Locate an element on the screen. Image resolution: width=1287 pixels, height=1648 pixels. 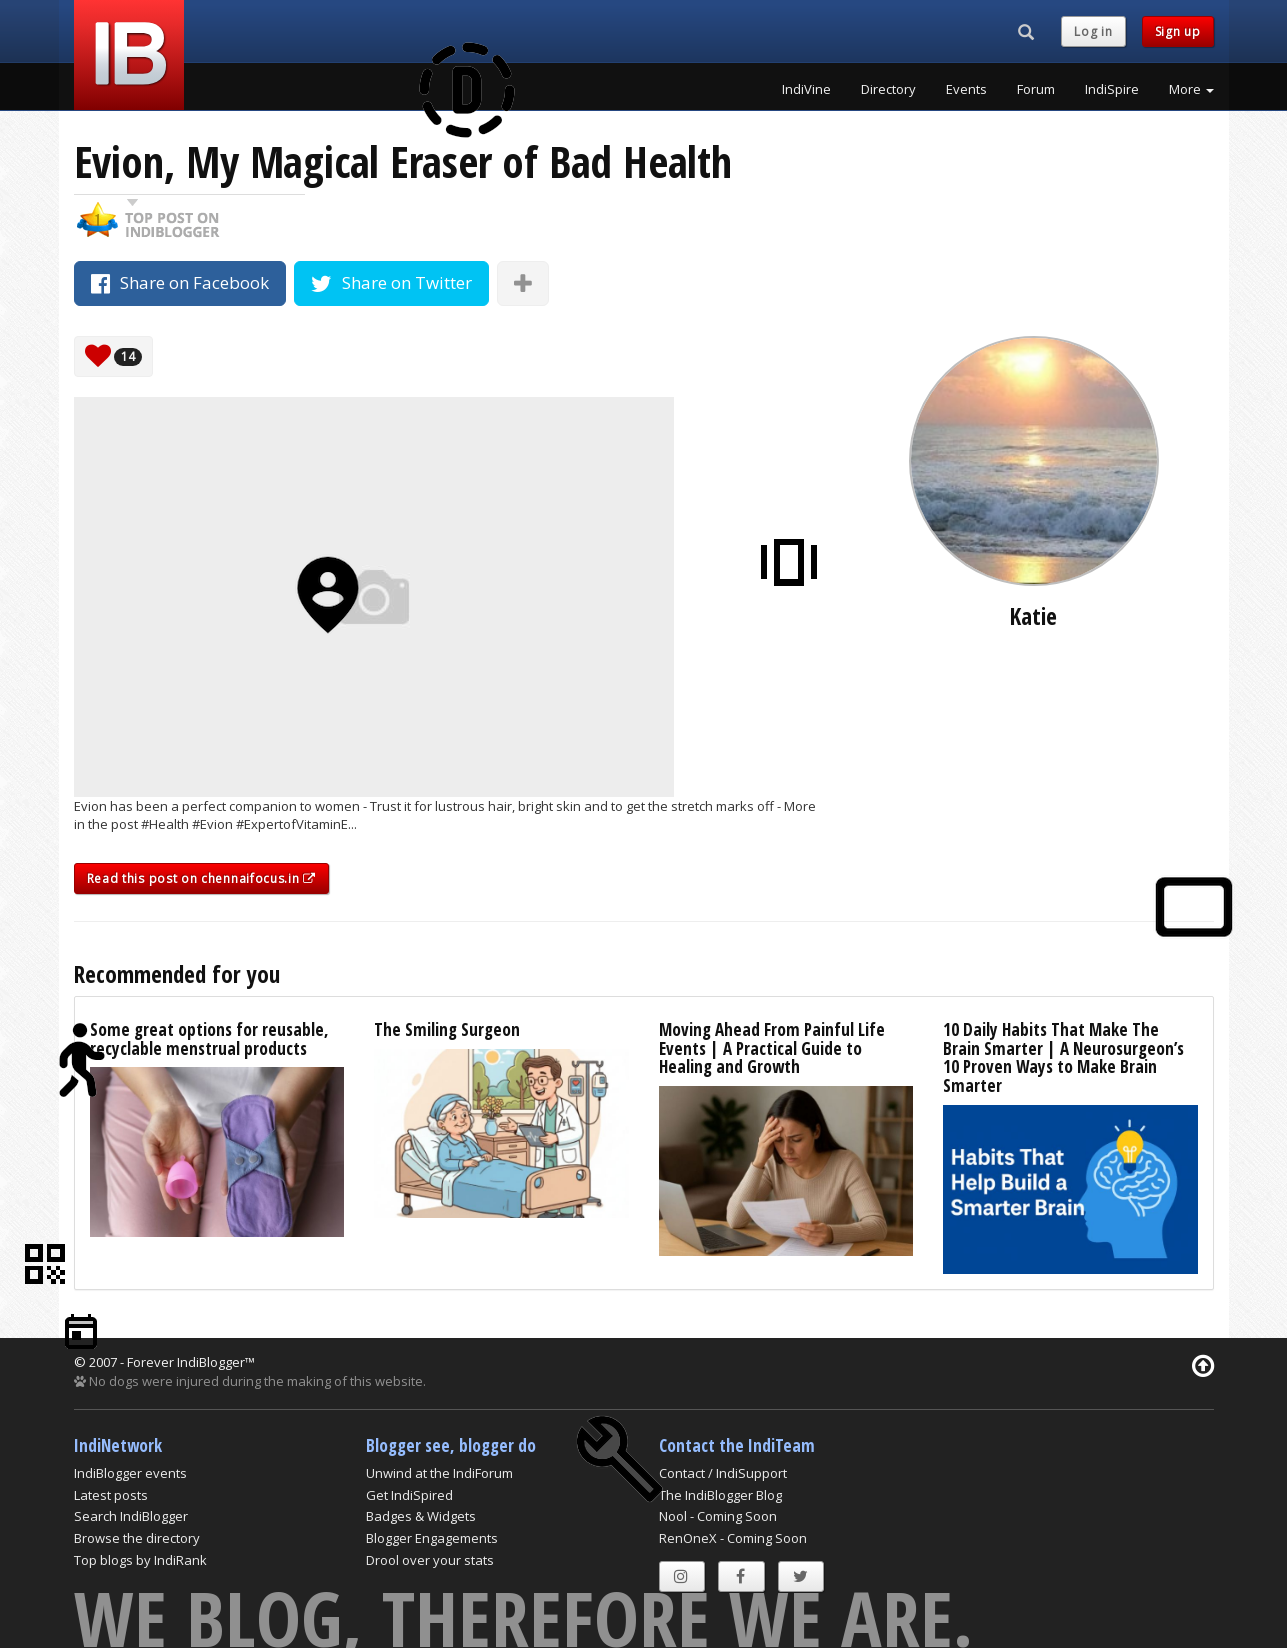
view today's date or events is located at coordinates (81, 1333).